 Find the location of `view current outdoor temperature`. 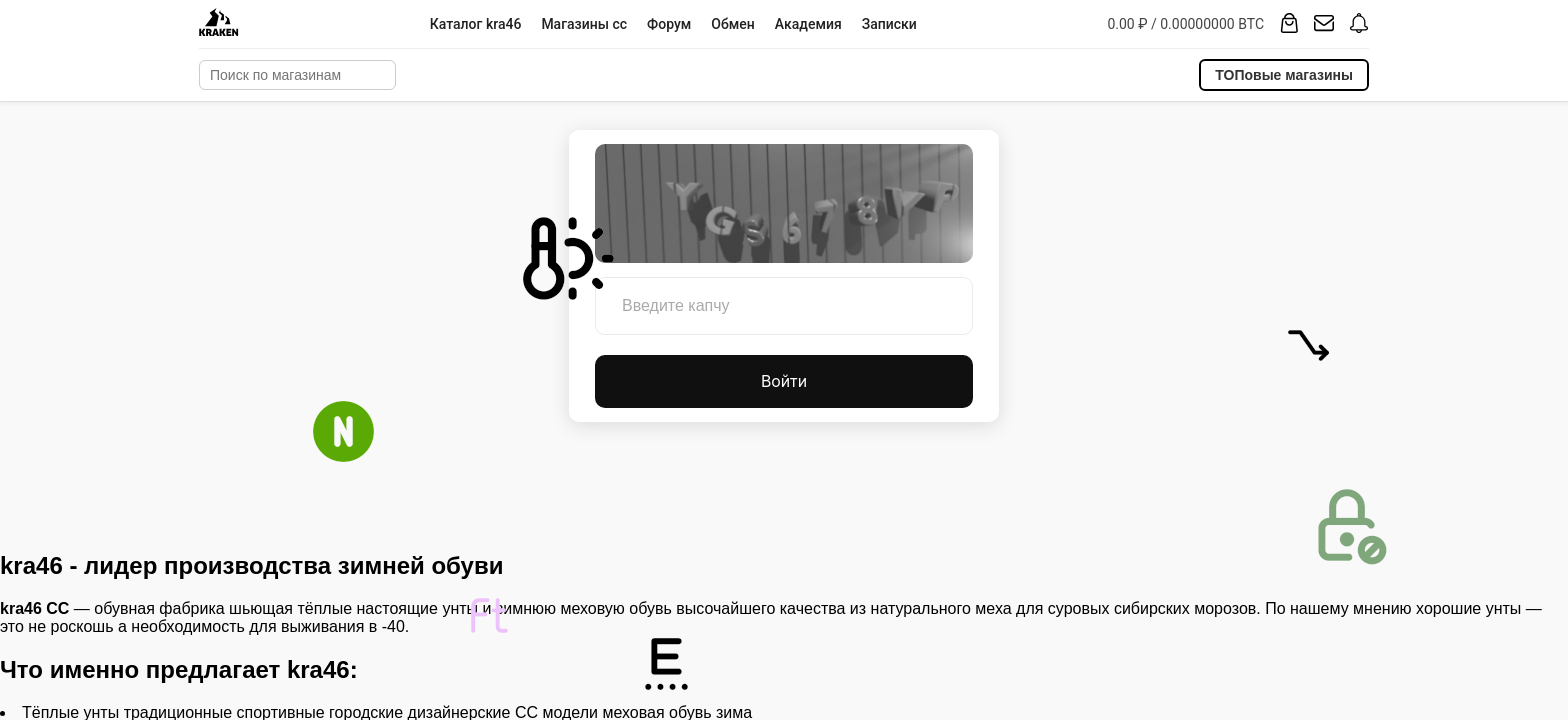

view current outdoor temperature is located at coordinates (568, 258).